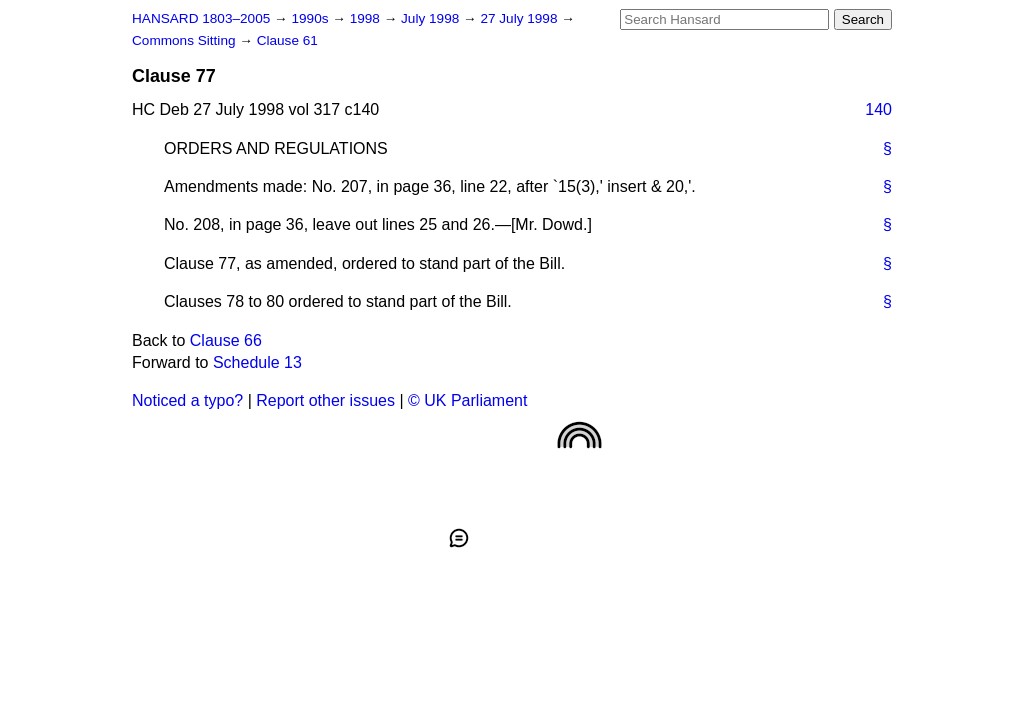 Image resolution: width=1024 pixels, height=720 pixels. I want to click on open chat or messaging, so click(459, 538).